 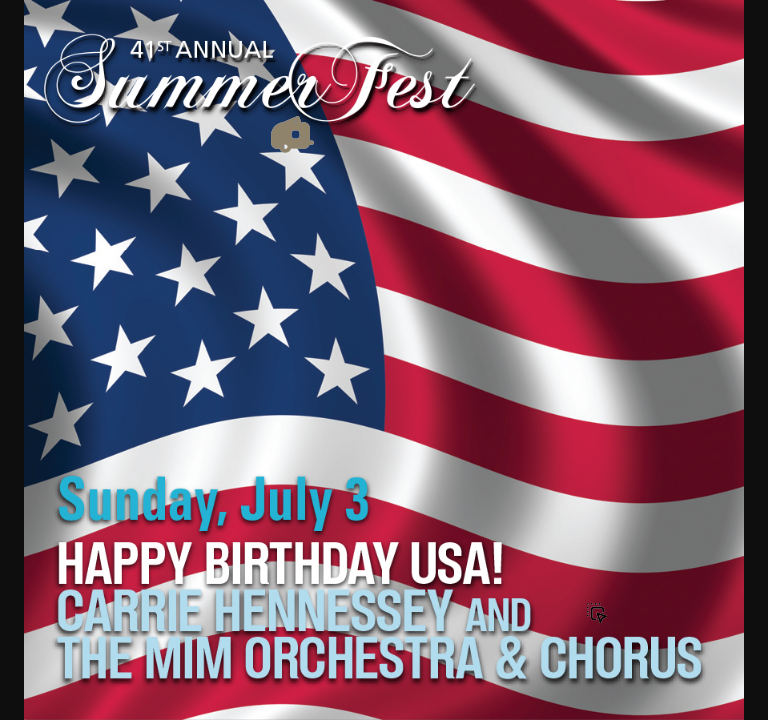 I want to click on access caravan or RV rental options, so click(x=291, y=134).